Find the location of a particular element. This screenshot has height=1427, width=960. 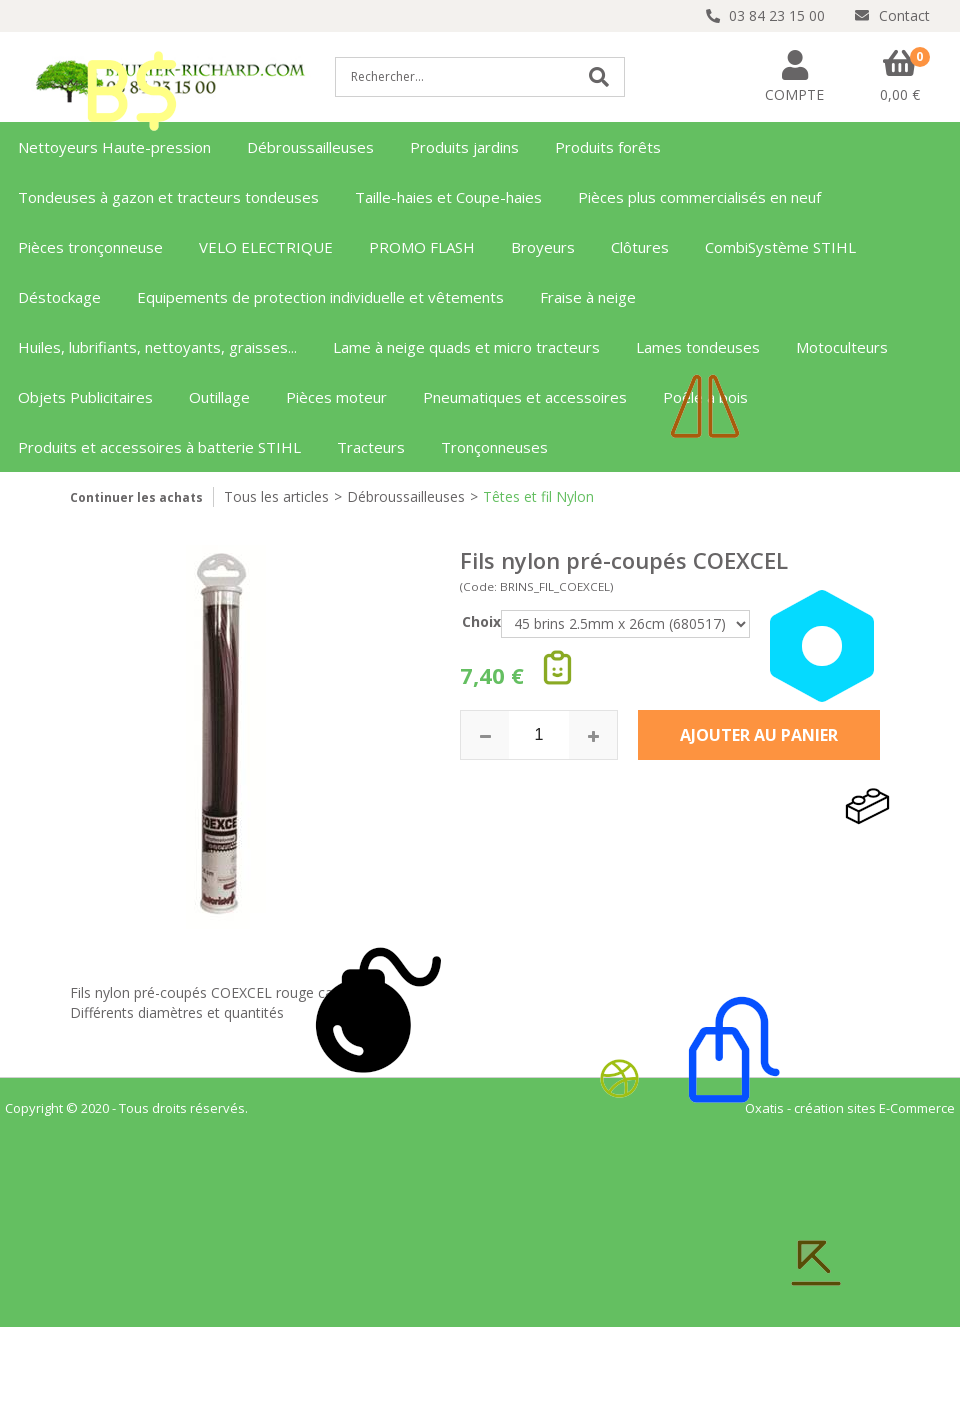

navigate to the top-left or beginning of content is located at coordinates (814, 1263).